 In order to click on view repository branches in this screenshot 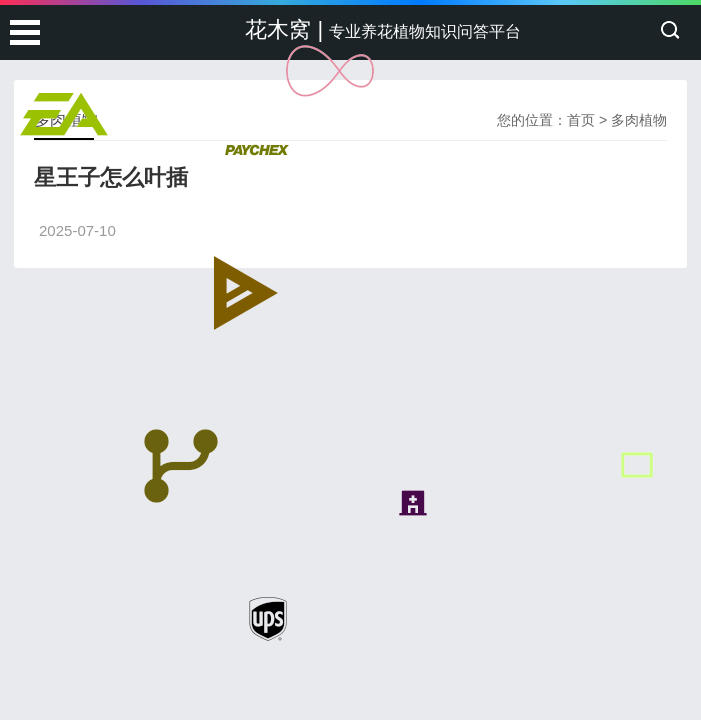, I will do `click(181, 466)`.